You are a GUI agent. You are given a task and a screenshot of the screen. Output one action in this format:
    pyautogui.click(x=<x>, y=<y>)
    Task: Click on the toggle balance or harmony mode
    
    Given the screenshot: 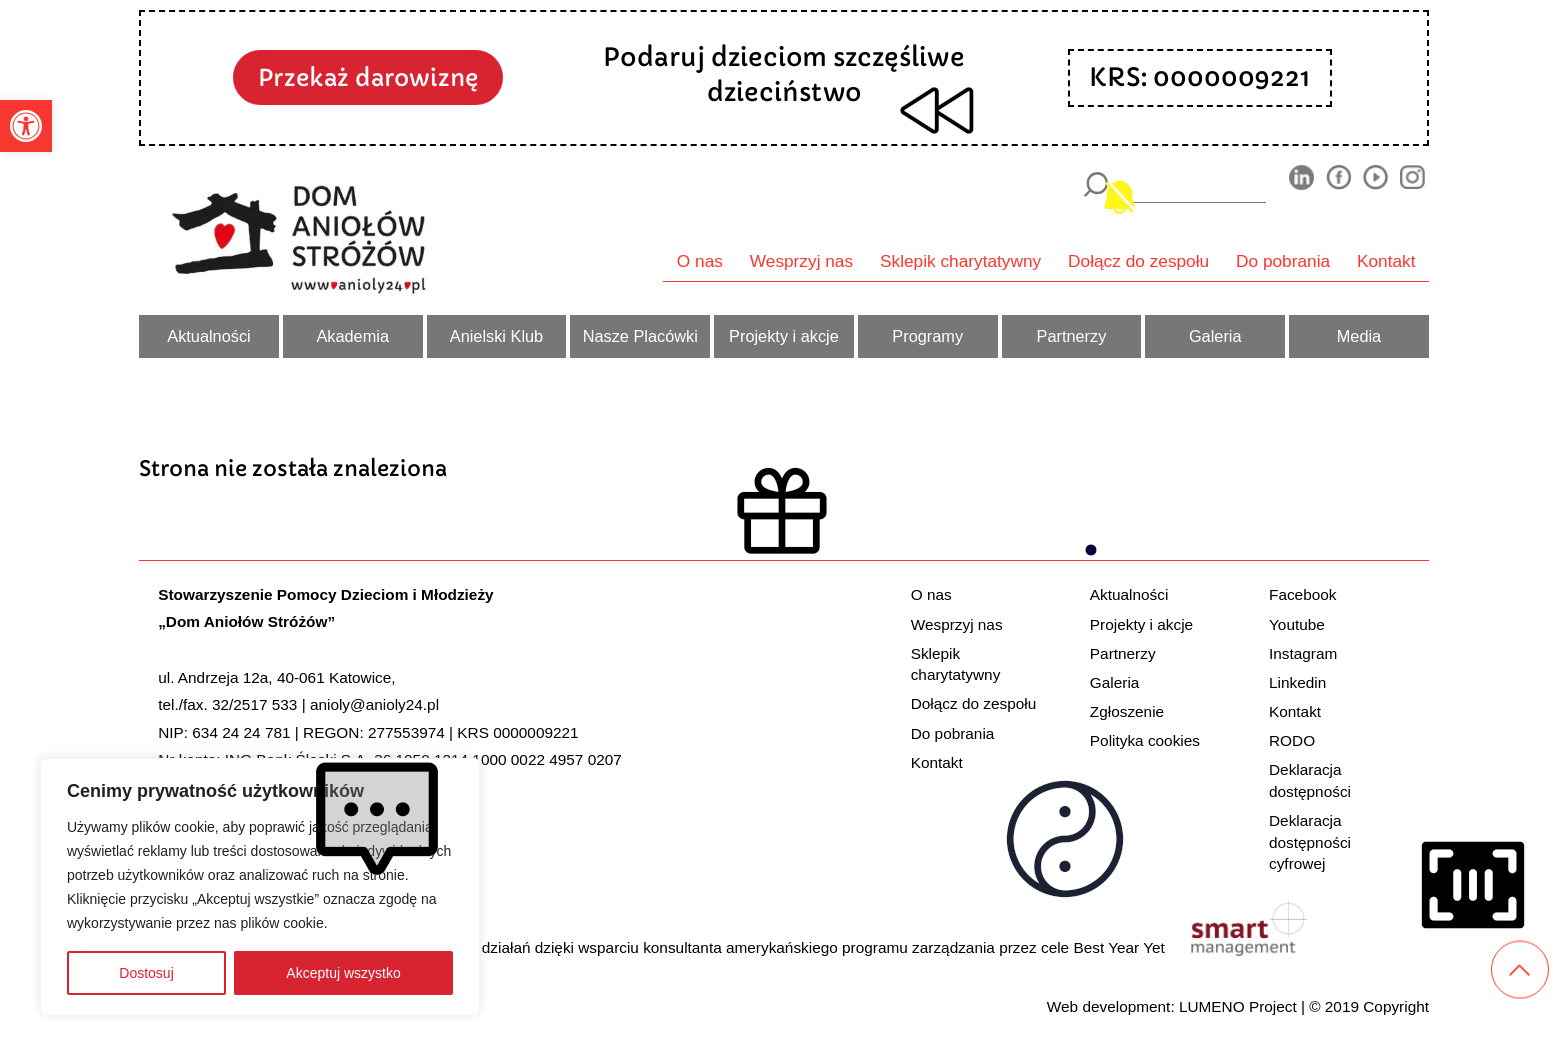 What is the action you would take?
    pyautogui.click(x=1065, y=839)
    